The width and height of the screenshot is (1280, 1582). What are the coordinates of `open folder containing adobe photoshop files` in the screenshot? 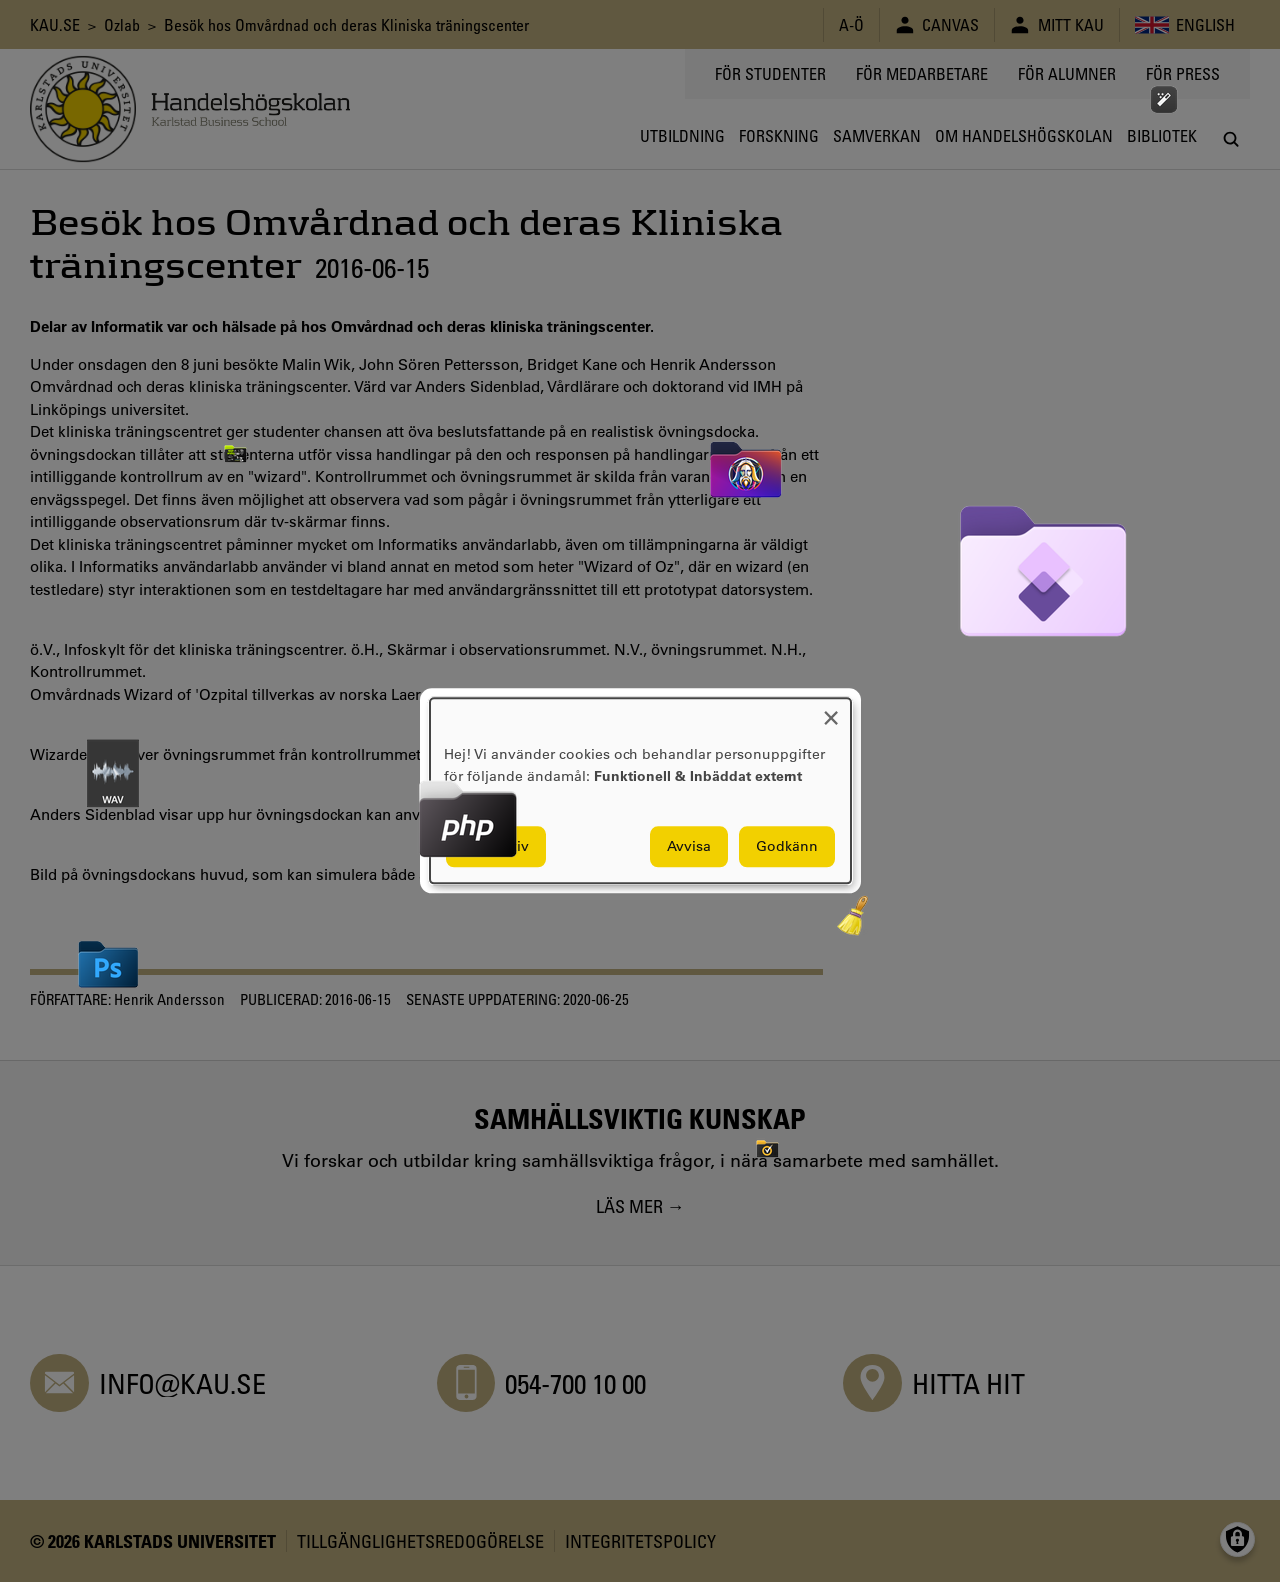 It's located at (108, 966).